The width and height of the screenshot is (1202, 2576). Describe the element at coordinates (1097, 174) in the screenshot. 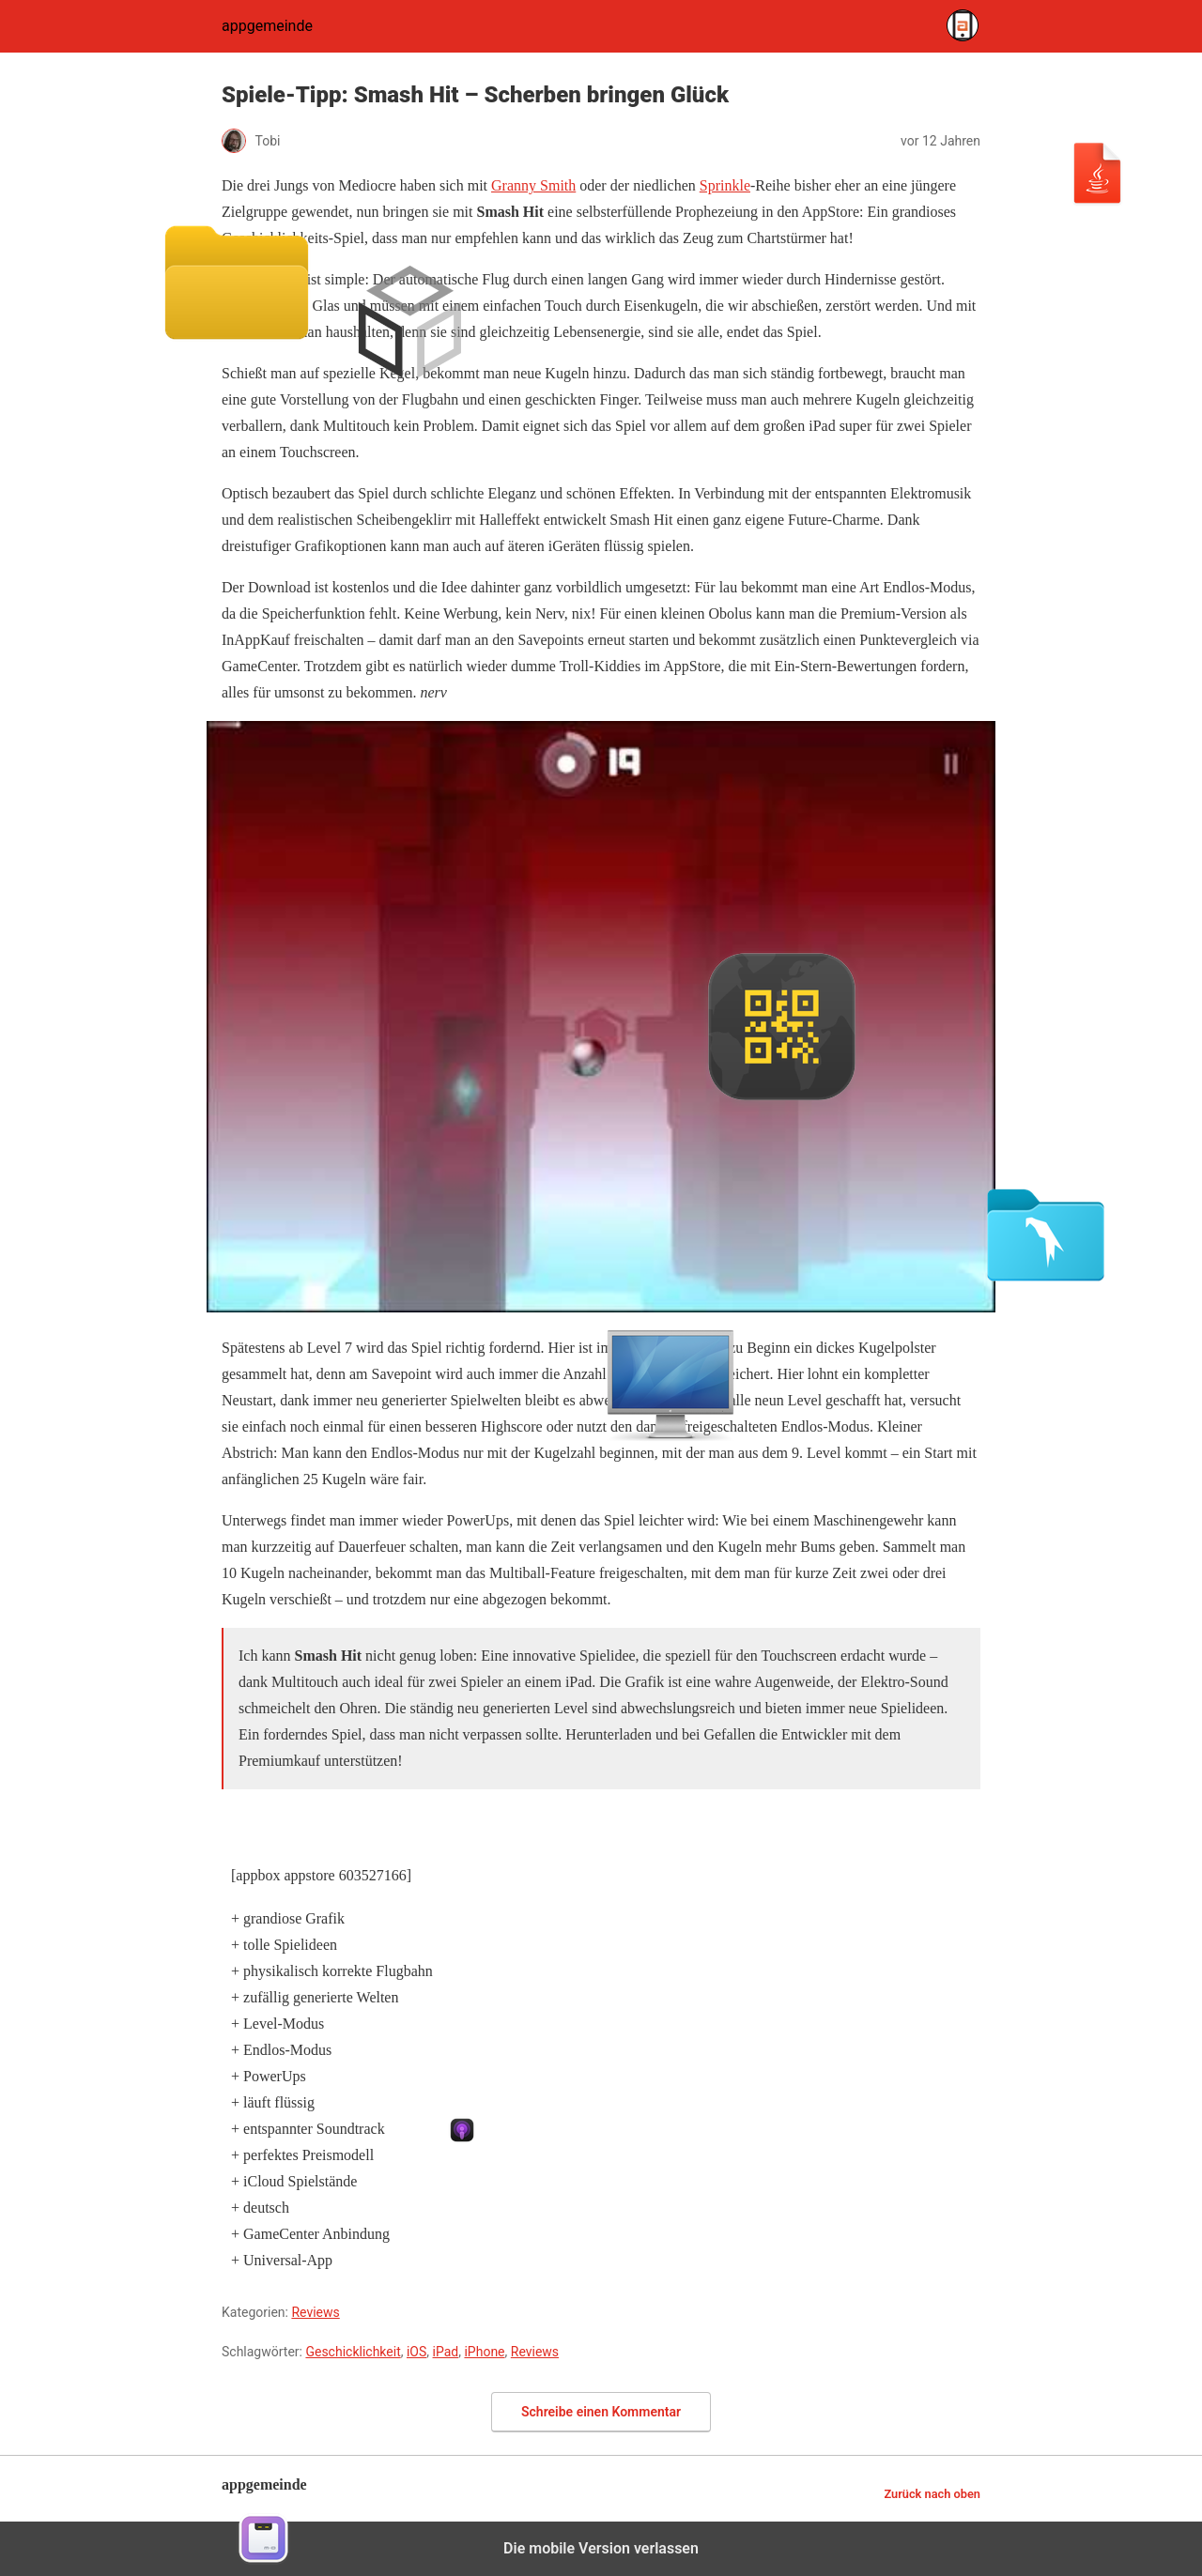

I see `java source code file` at that location.